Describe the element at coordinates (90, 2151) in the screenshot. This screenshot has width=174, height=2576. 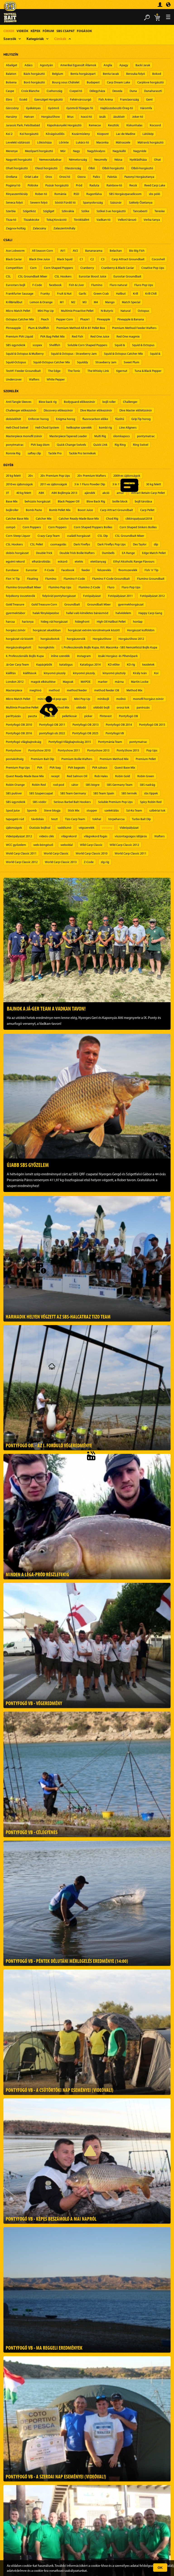
I see `indicates a warning or alert status` at that location.